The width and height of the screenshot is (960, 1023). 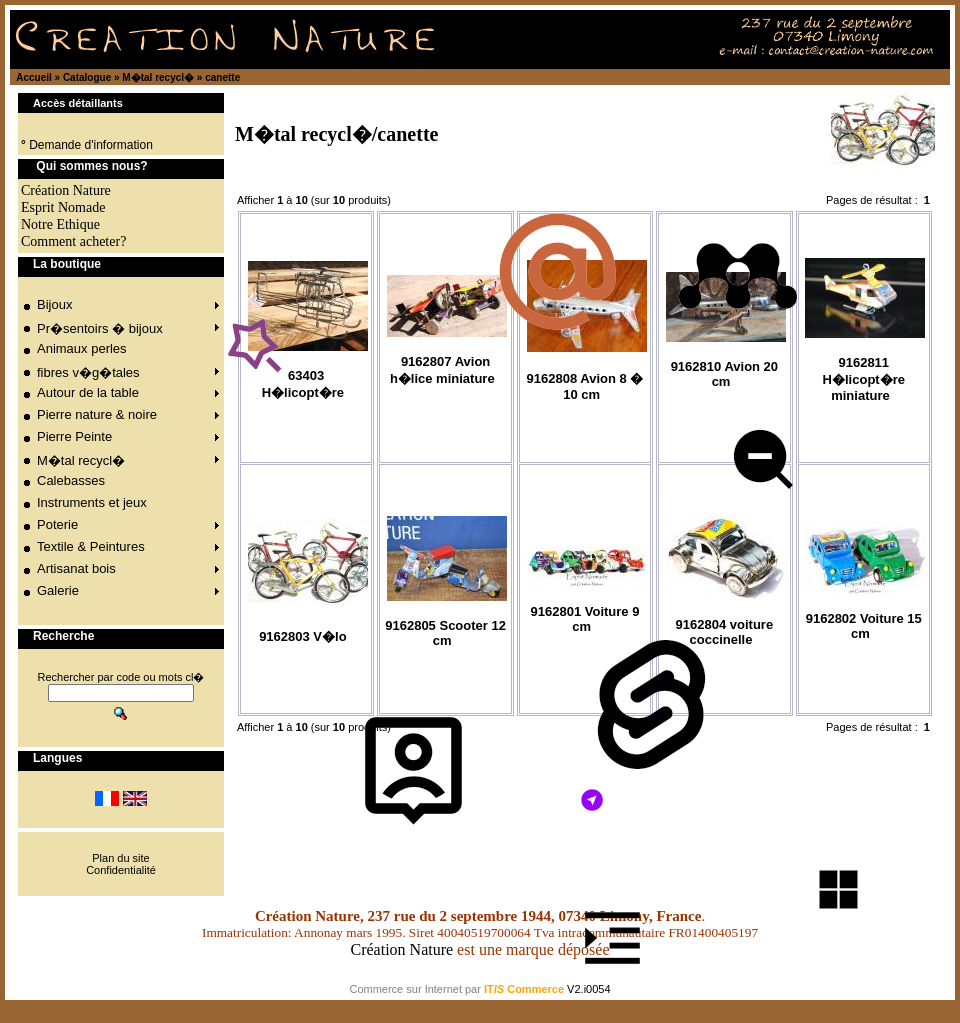 I want to click on increase text indentation, so click(x=612, y=936).